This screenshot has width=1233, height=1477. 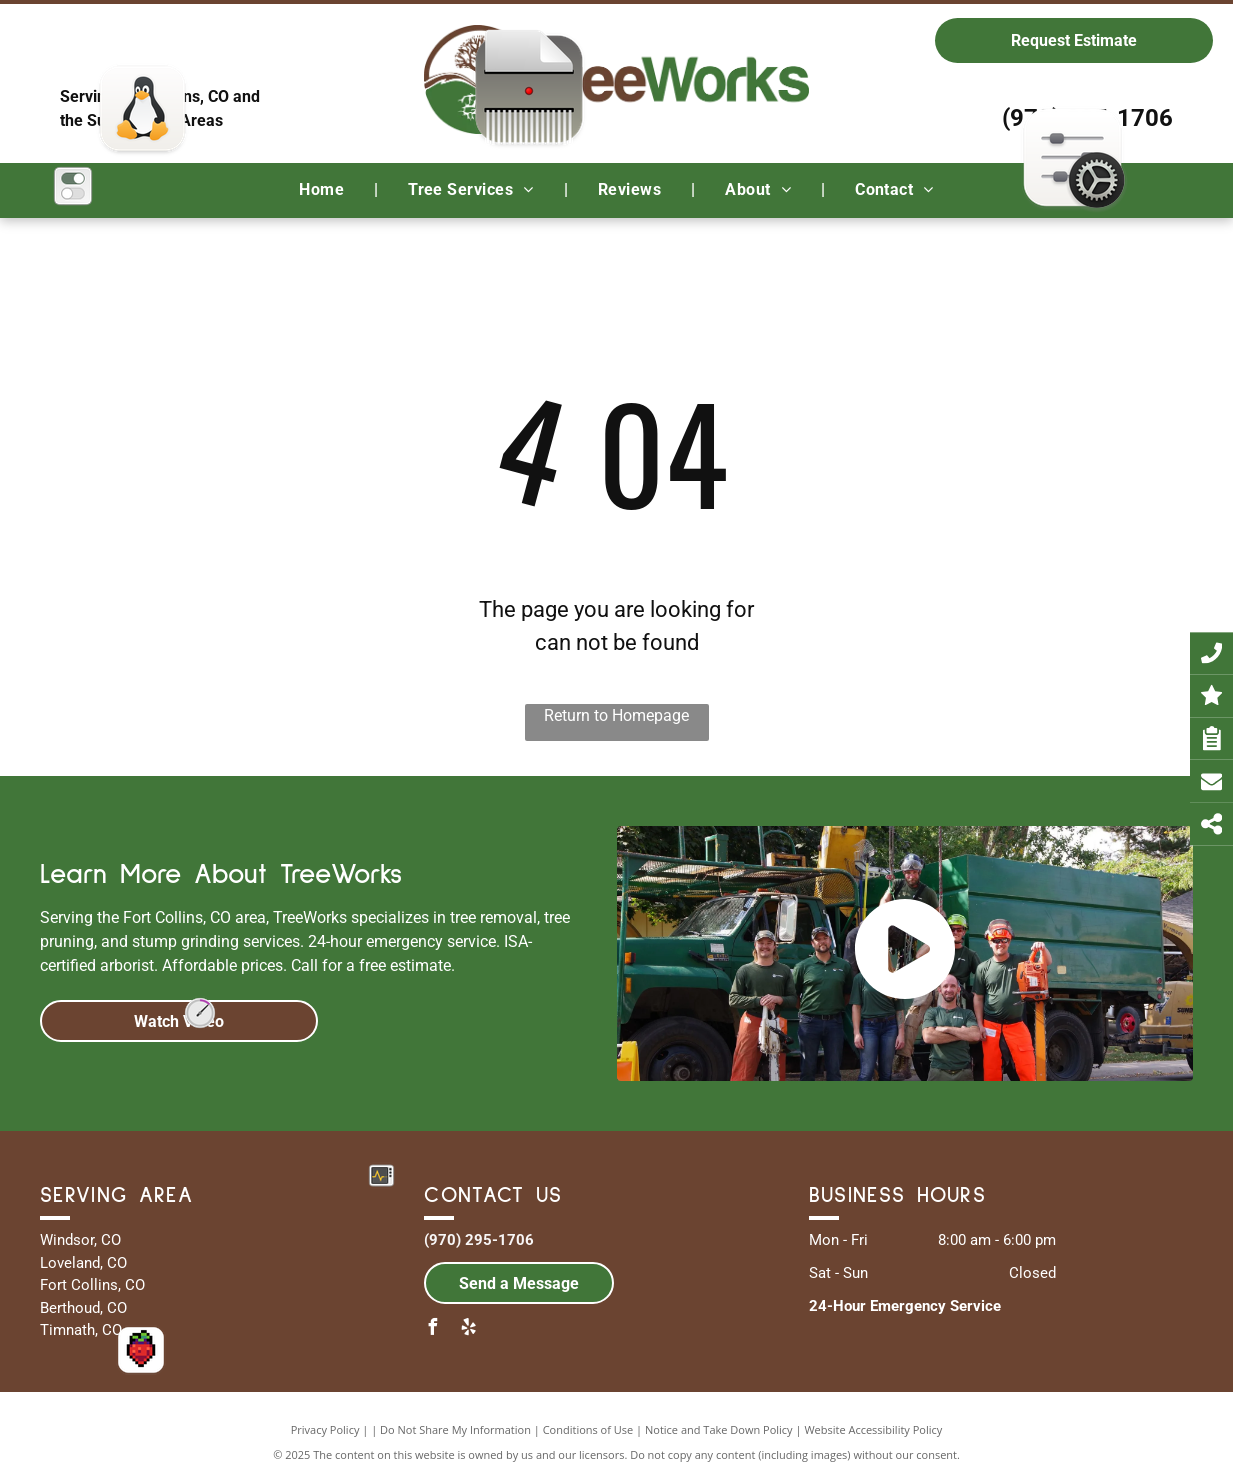 I want to click on open linux system preferences, so click(x=142, y=108).